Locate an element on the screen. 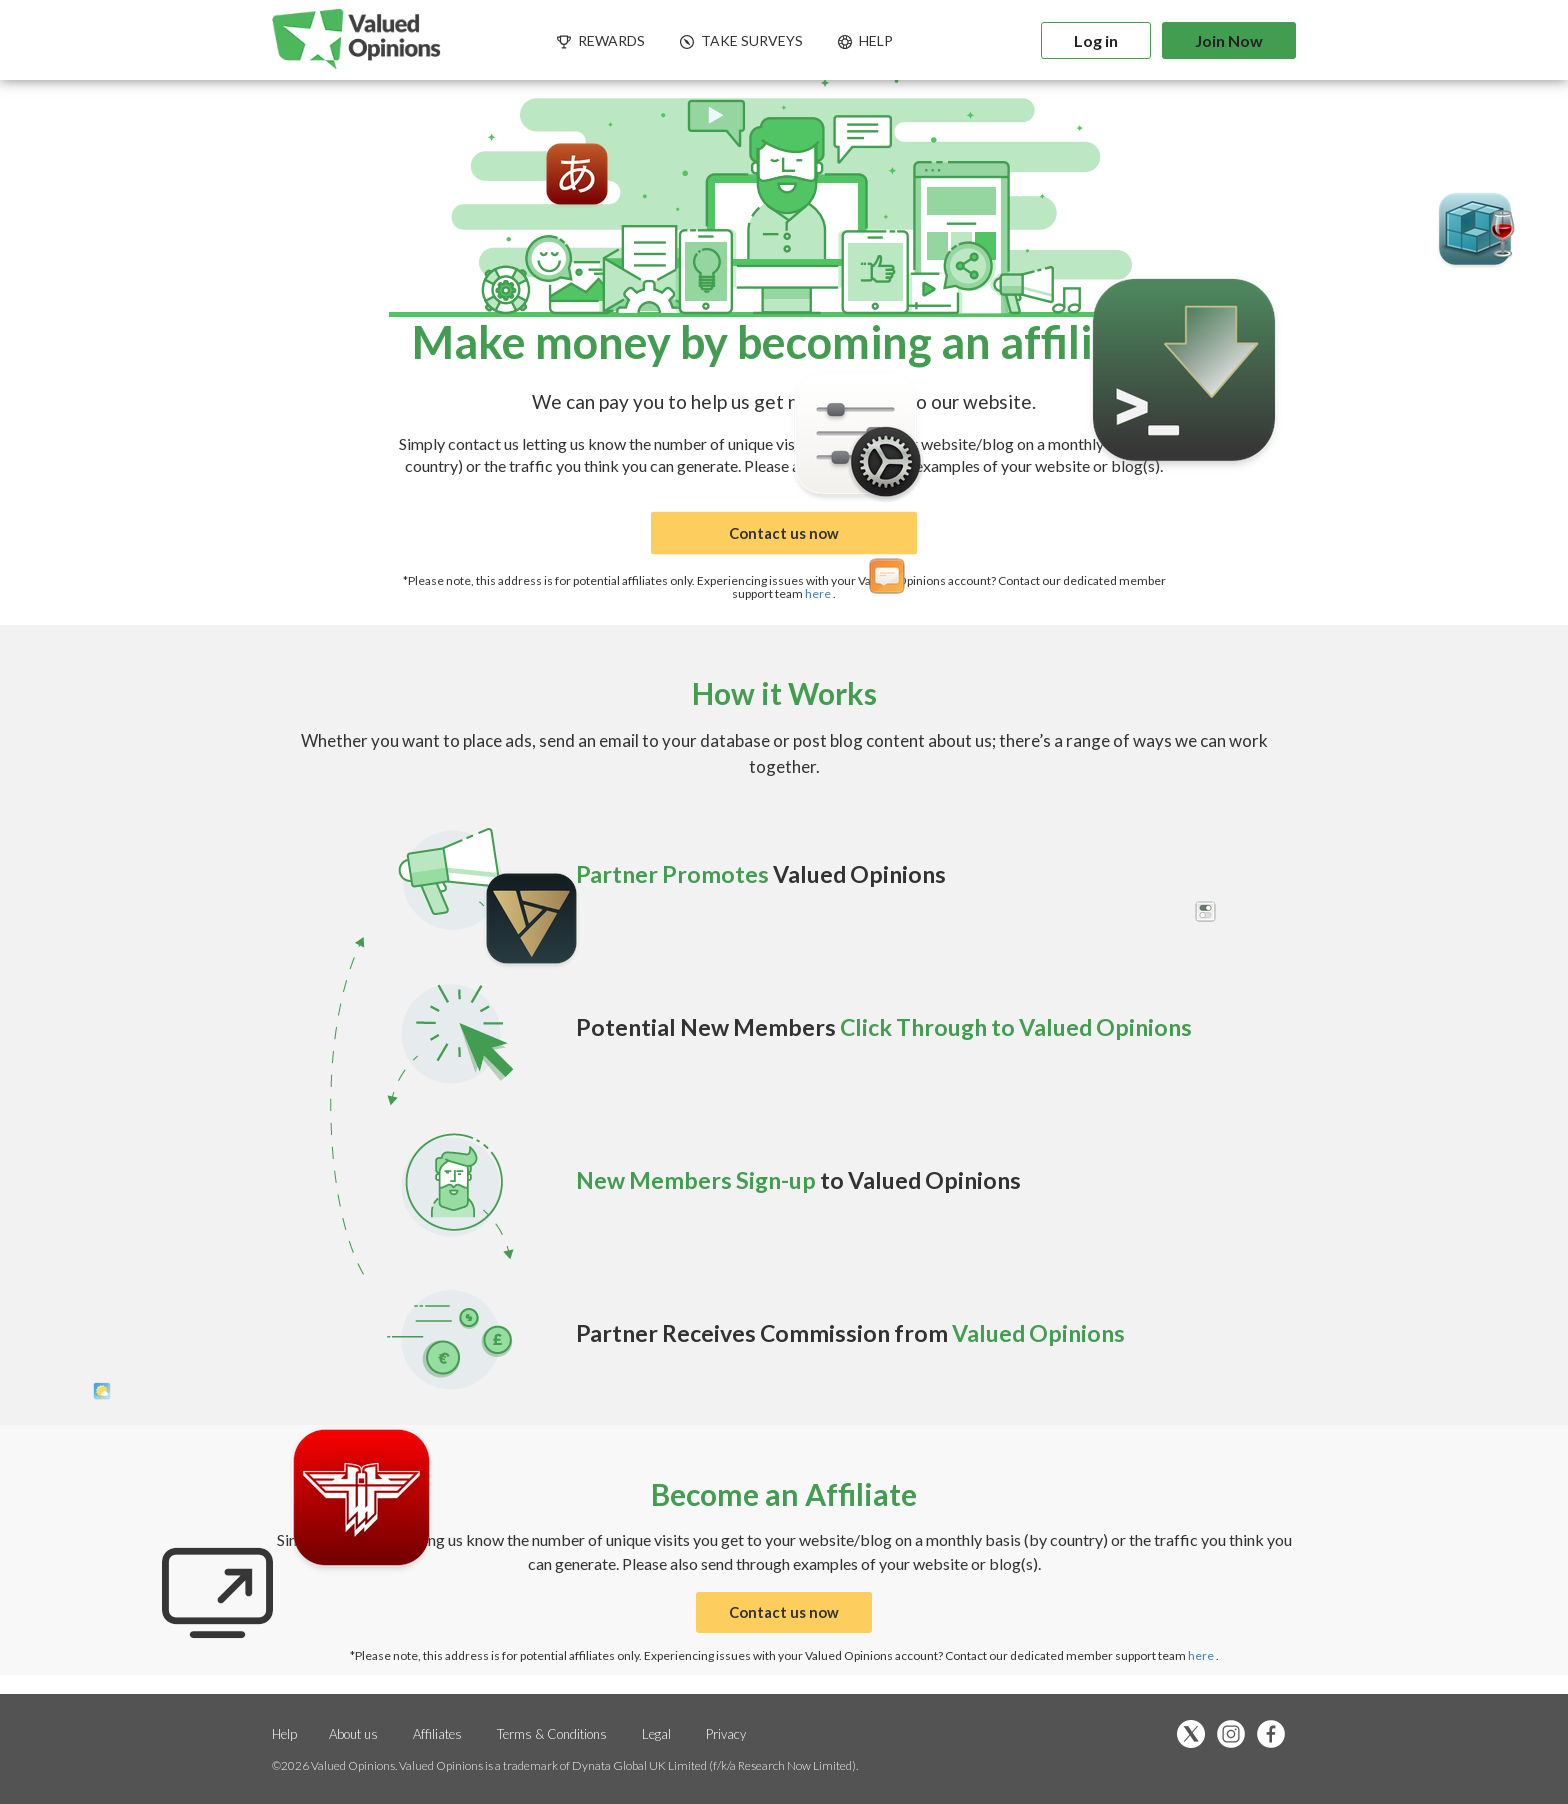  open windows registry editor via wine is located at coordinates (1475, 229).